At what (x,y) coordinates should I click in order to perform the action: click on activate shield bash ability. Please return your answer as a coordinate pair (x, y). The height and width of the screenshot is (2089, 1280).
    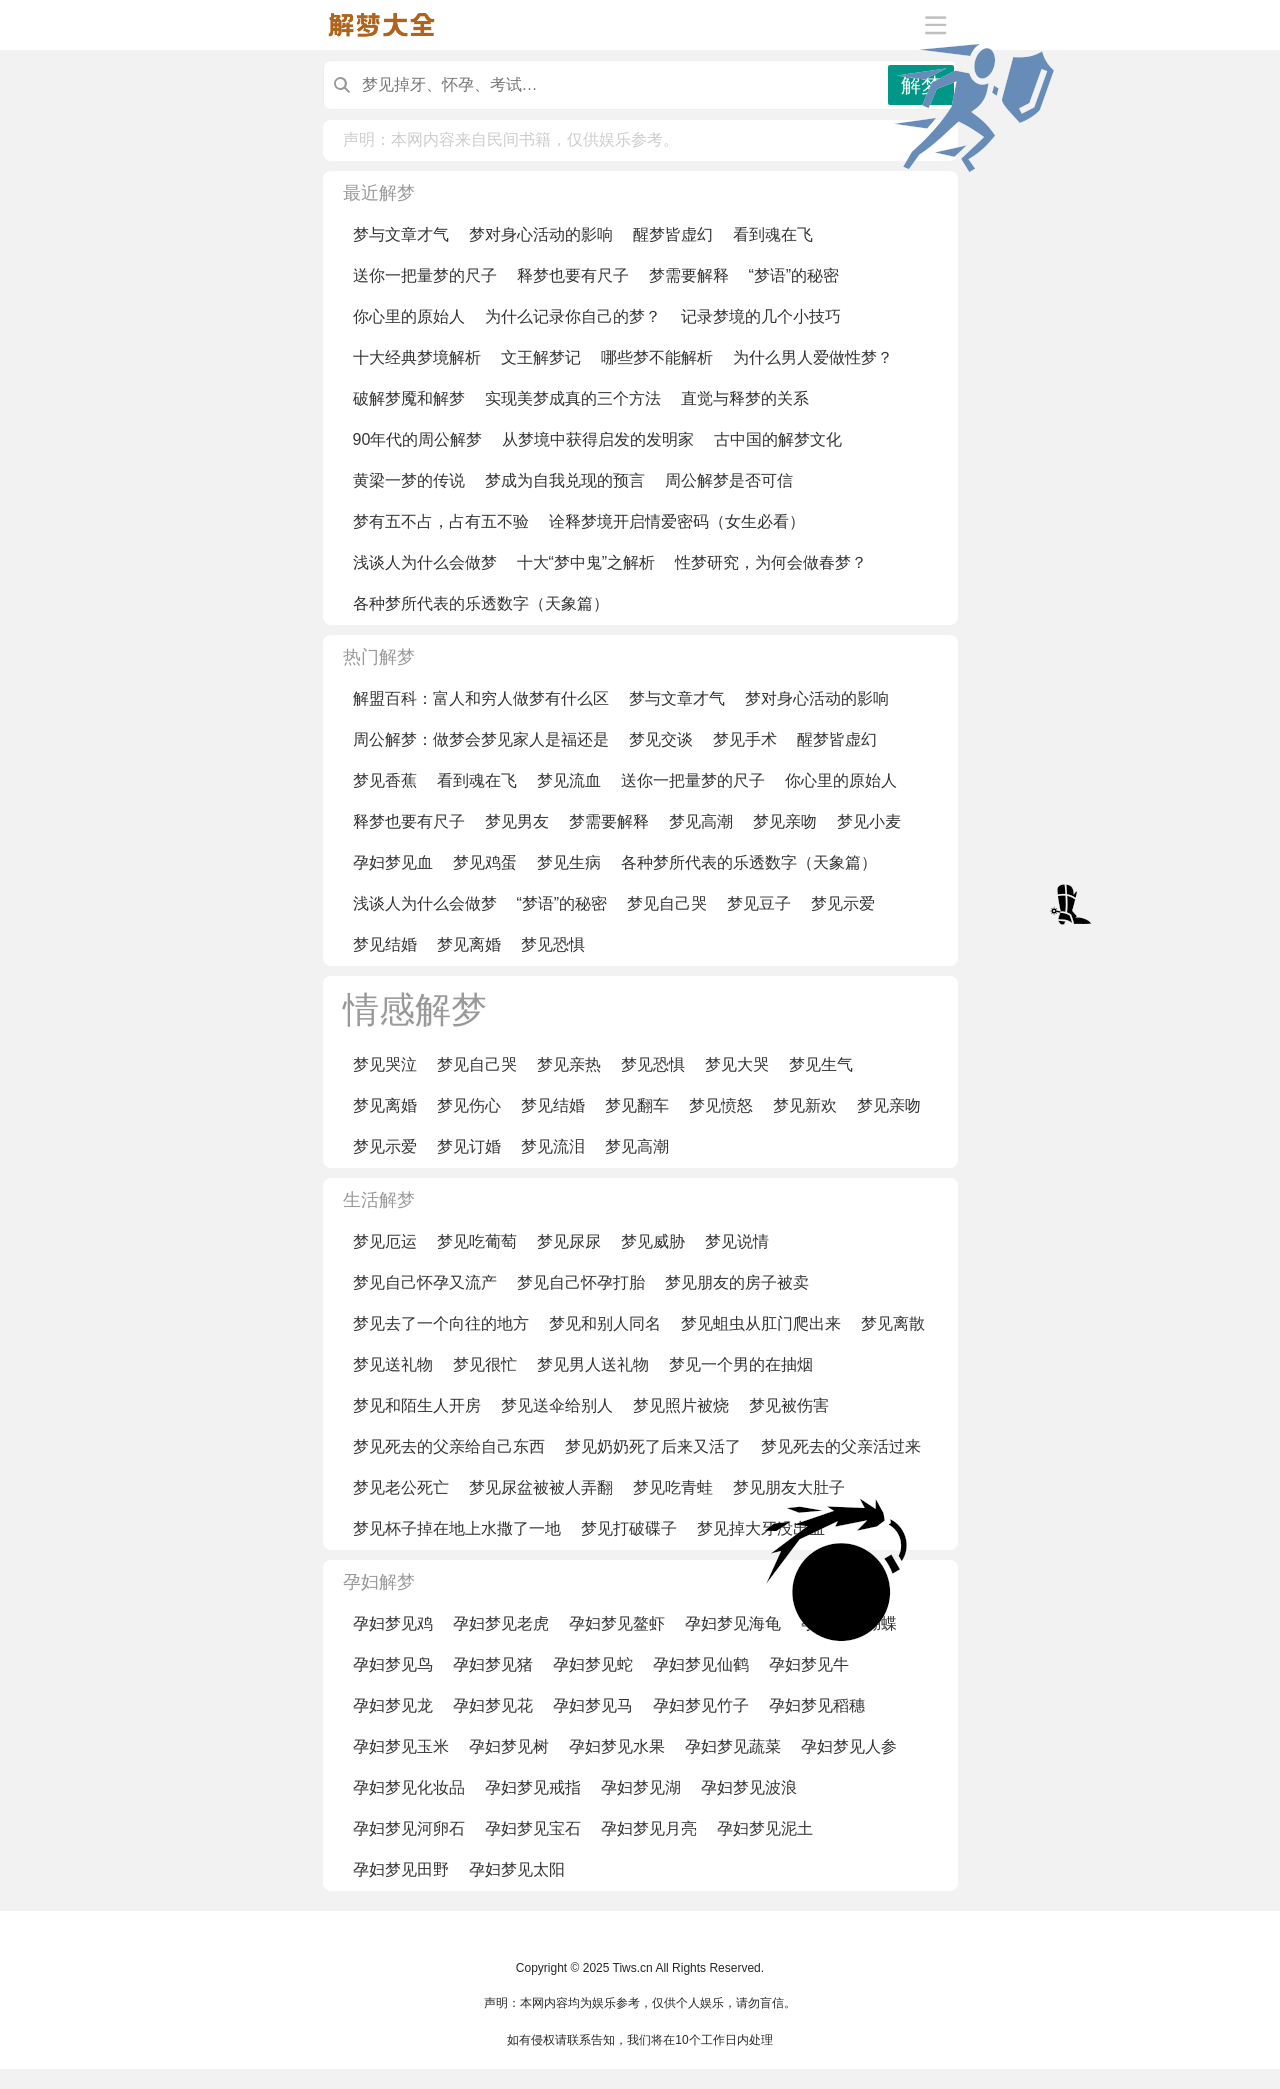
    Looking at the image, I should click on (974, 108).